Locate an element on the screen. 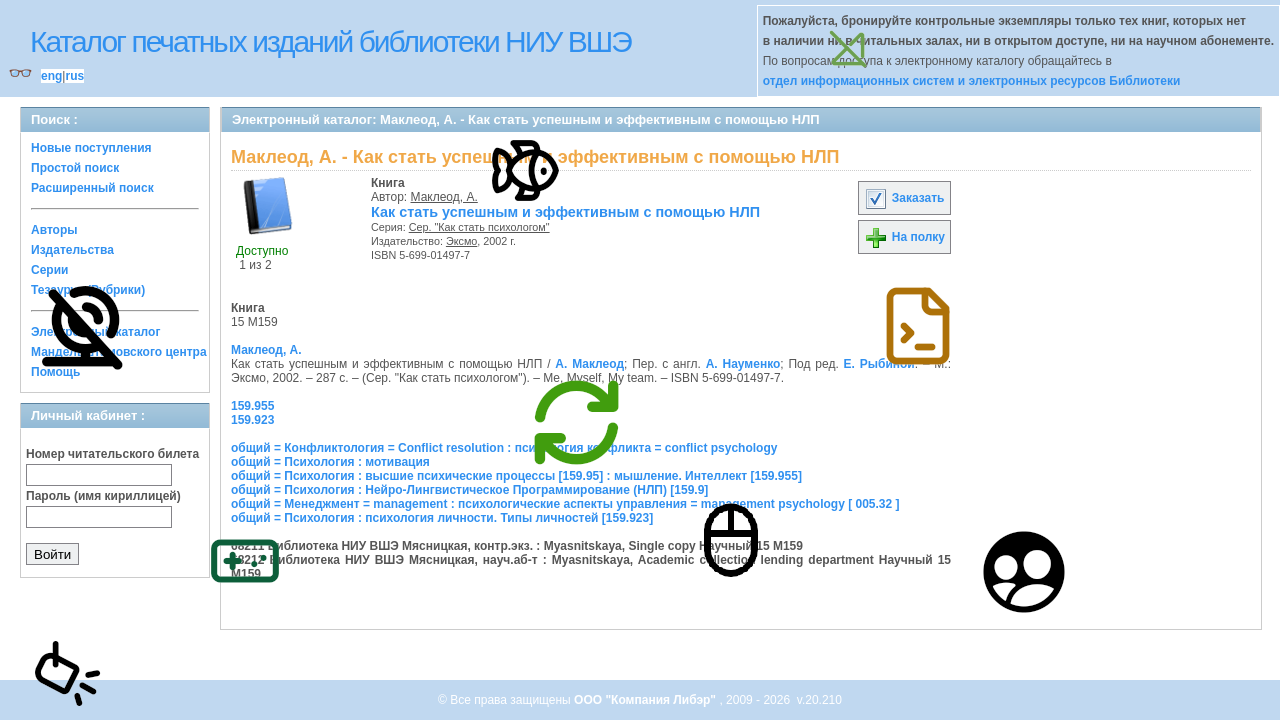 This screenshot has height=720, width=1280. mouse input device settings is located at coordinates (731, 540).